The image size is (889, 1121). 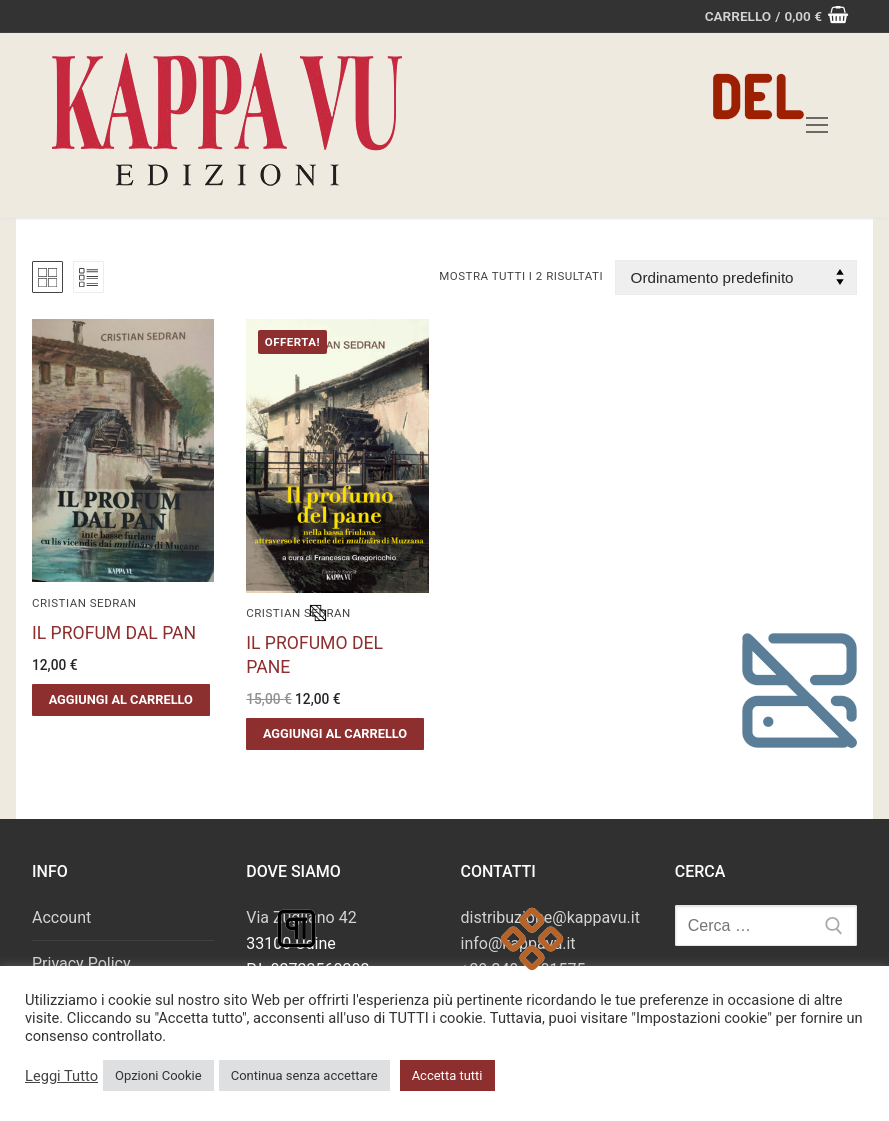 I want to click on merge or combine selected layers, so click(x=318, y=613).